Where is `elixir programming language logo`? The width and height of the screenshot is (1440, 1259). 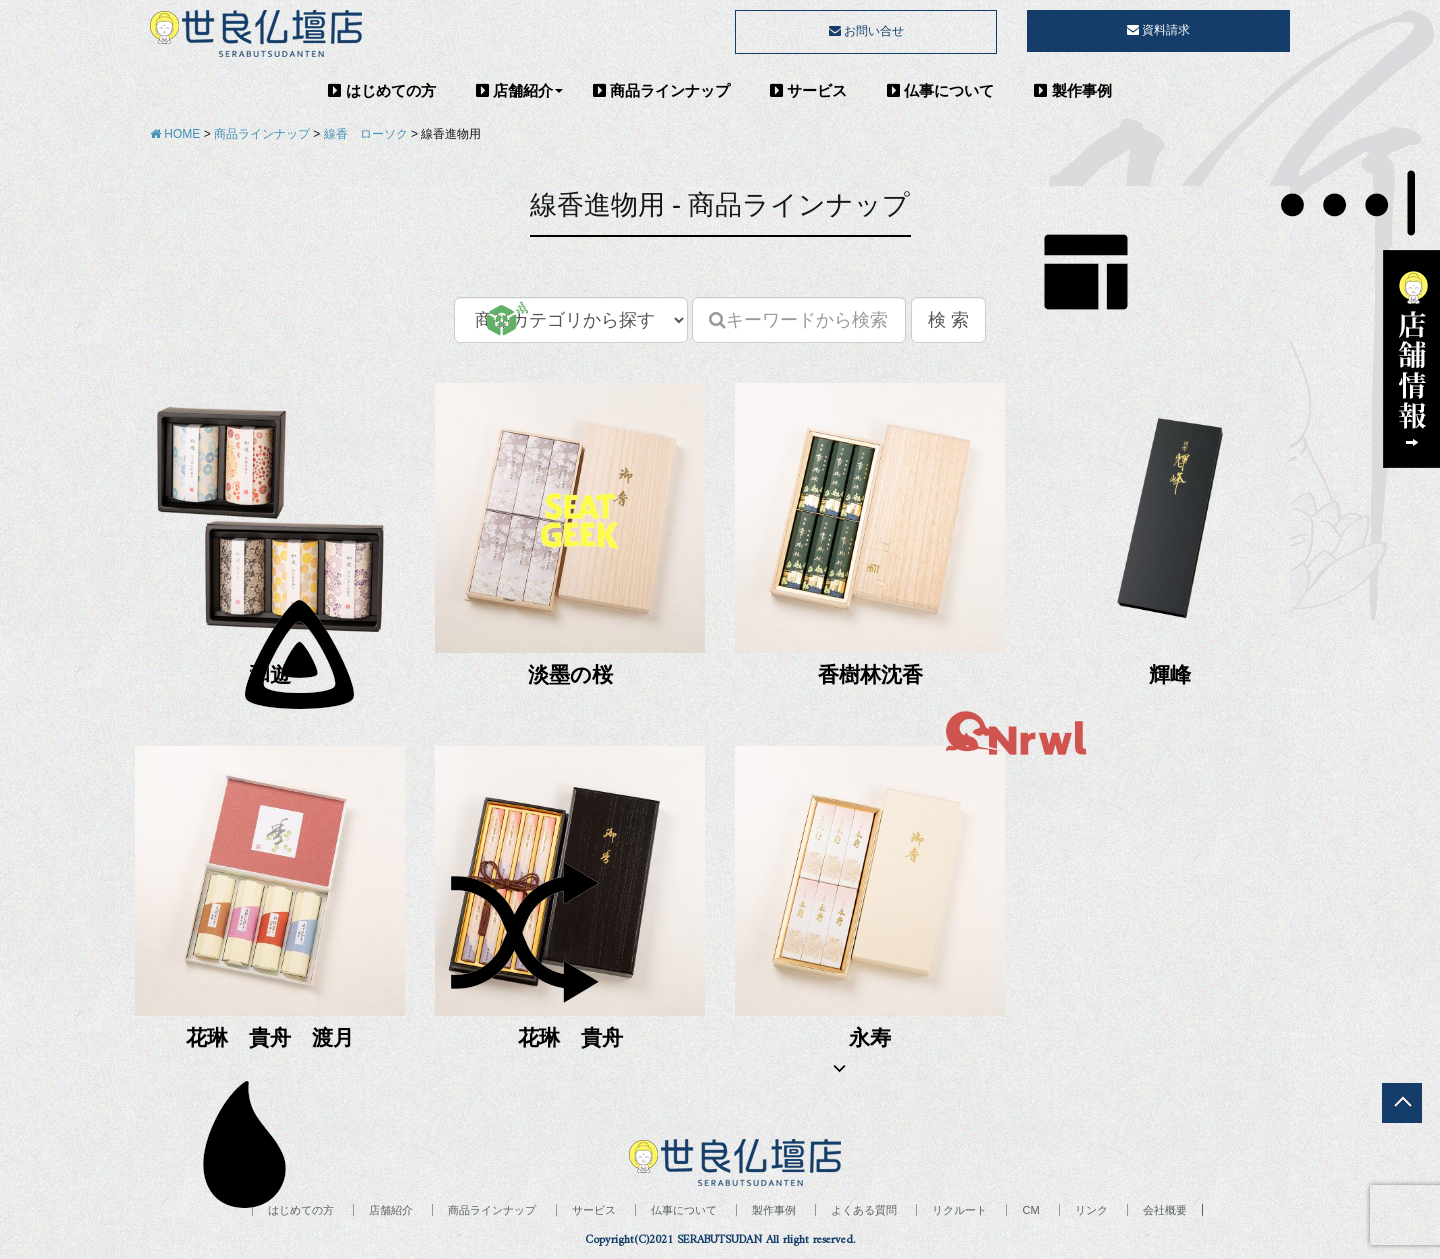 elixir programming language logo is located at coordinates (244, 1144).